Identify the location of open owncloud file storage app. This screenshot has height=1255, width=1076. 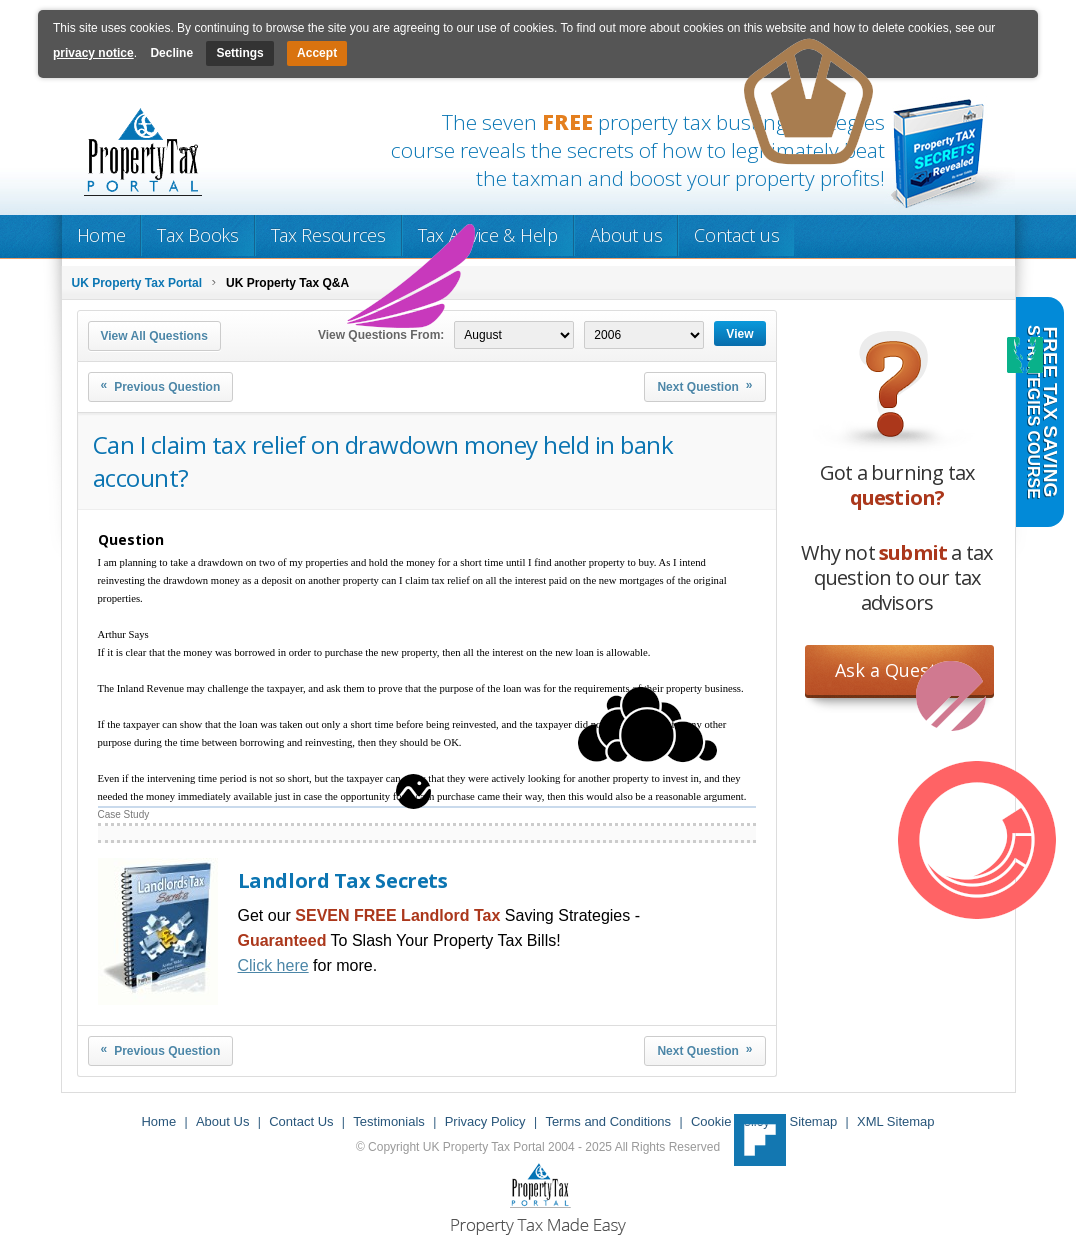
(647, 724).